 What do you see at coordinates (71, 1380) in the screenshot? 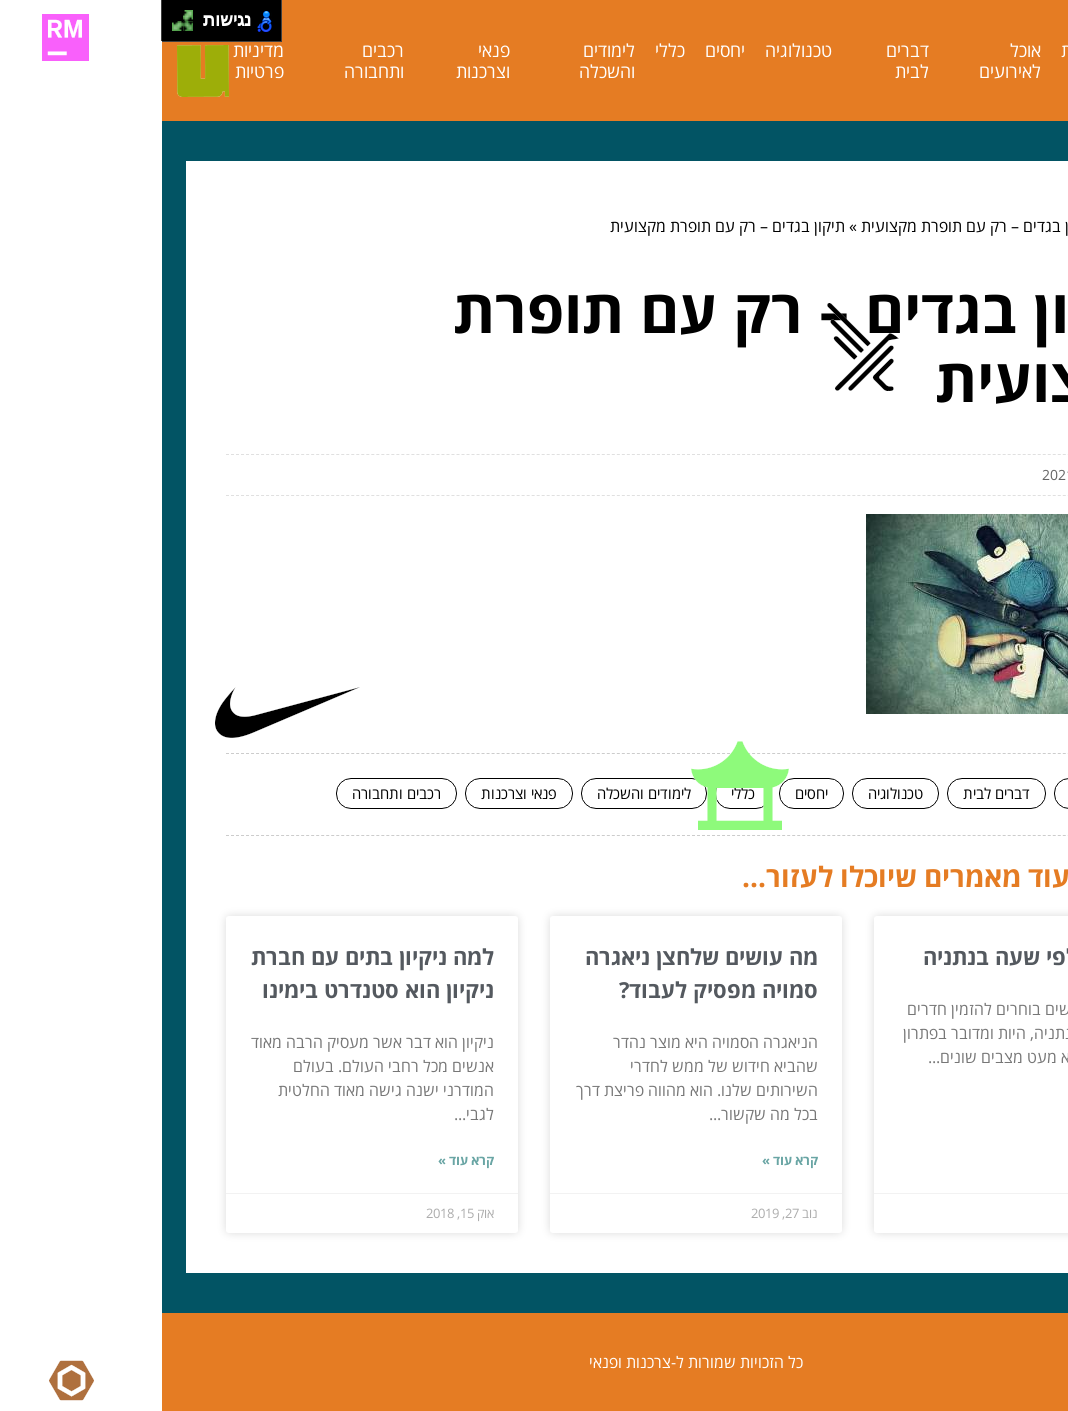
I see `eslint code linting tool logo` at bounding box center [71, 1380].